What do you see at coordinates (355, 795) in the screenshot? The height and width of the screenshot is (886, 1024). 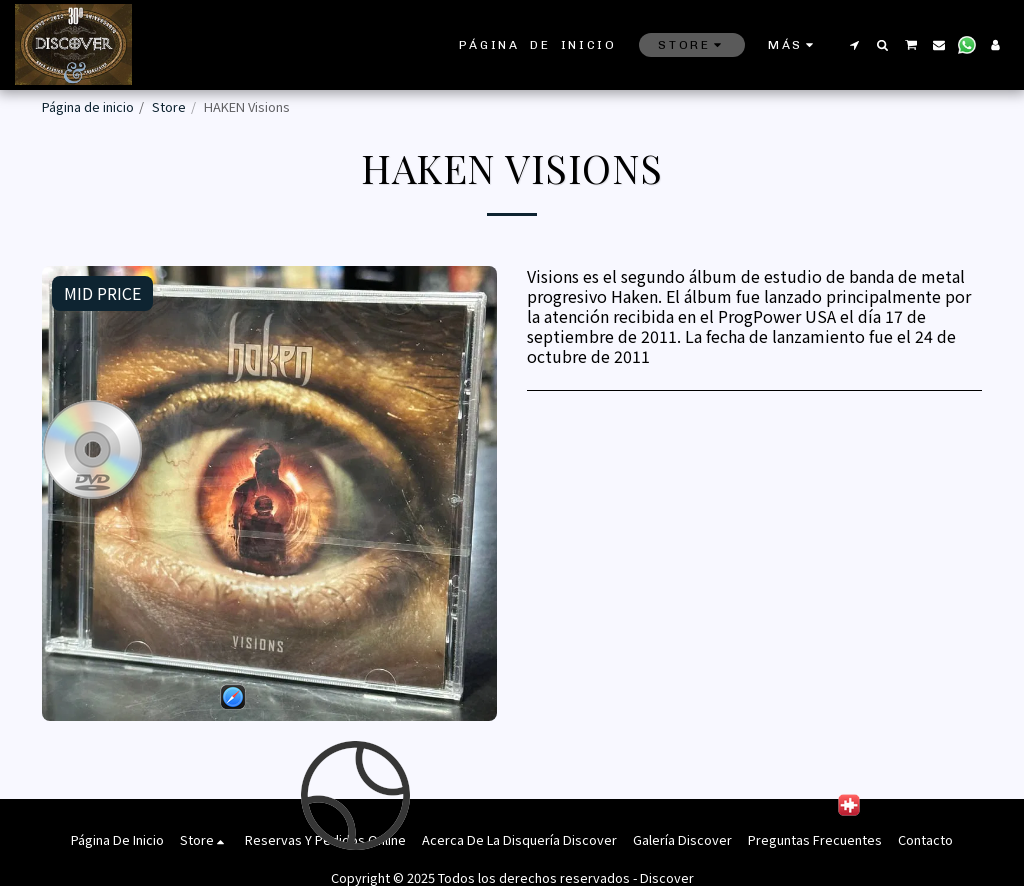 I see `access sports and activities emoji category` at bounding box center [355, 795].